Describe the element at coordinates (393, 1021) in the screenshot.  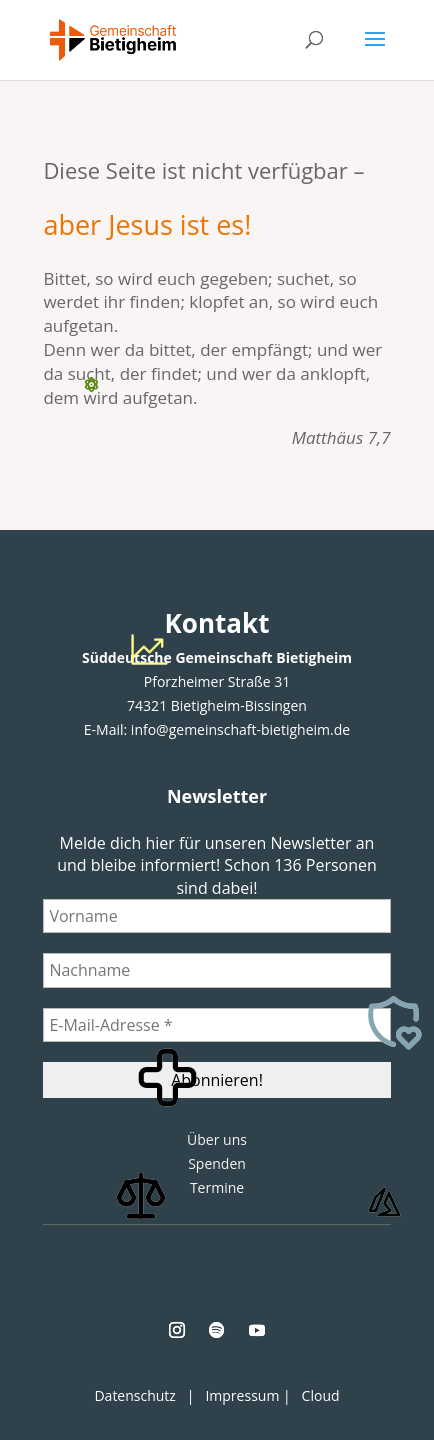
I see `enable health data protection` at that location.